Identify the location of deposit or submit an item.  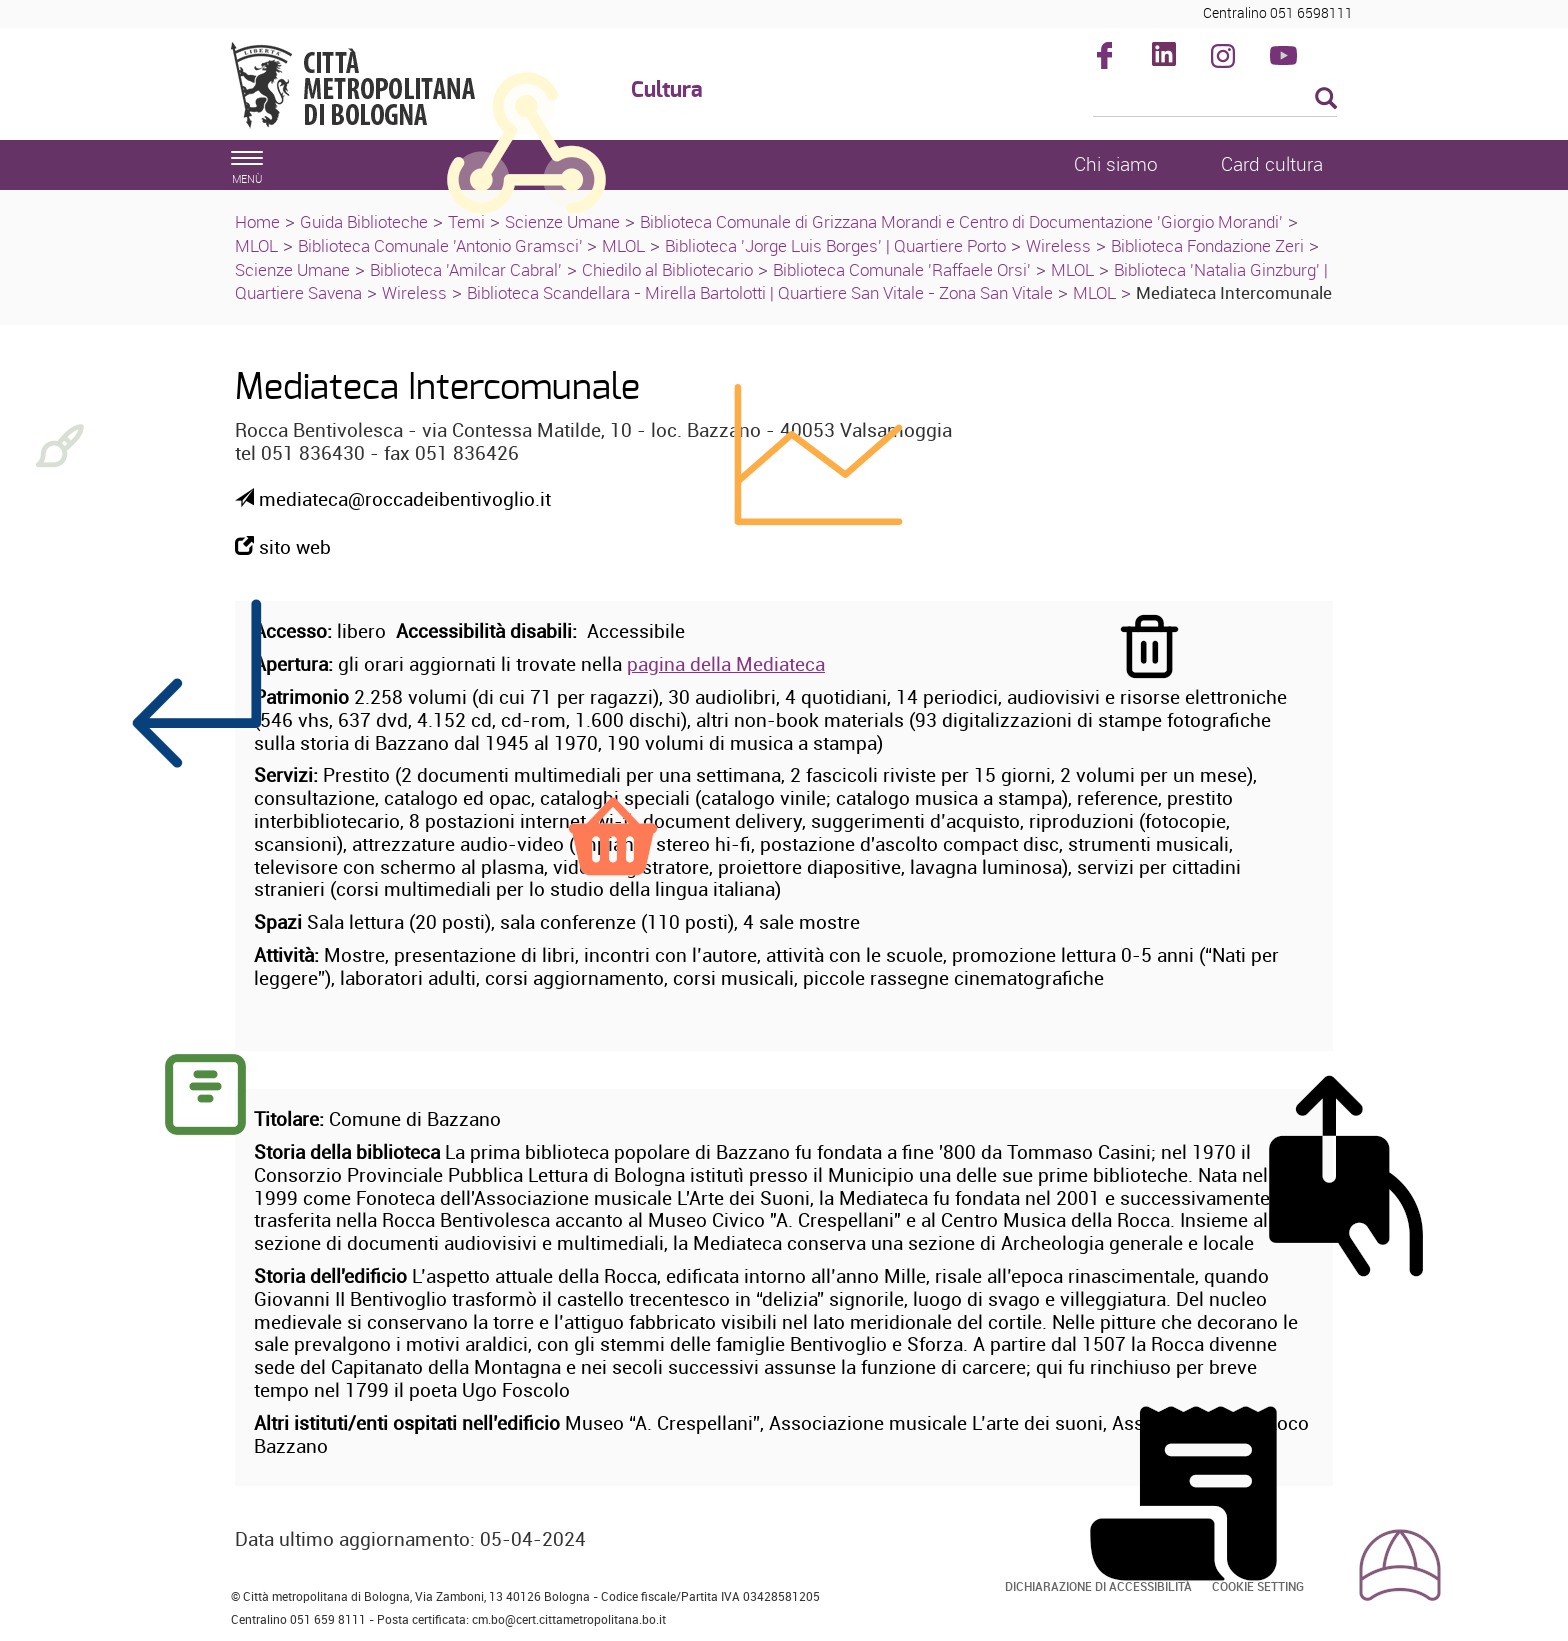
(1336, 1176).